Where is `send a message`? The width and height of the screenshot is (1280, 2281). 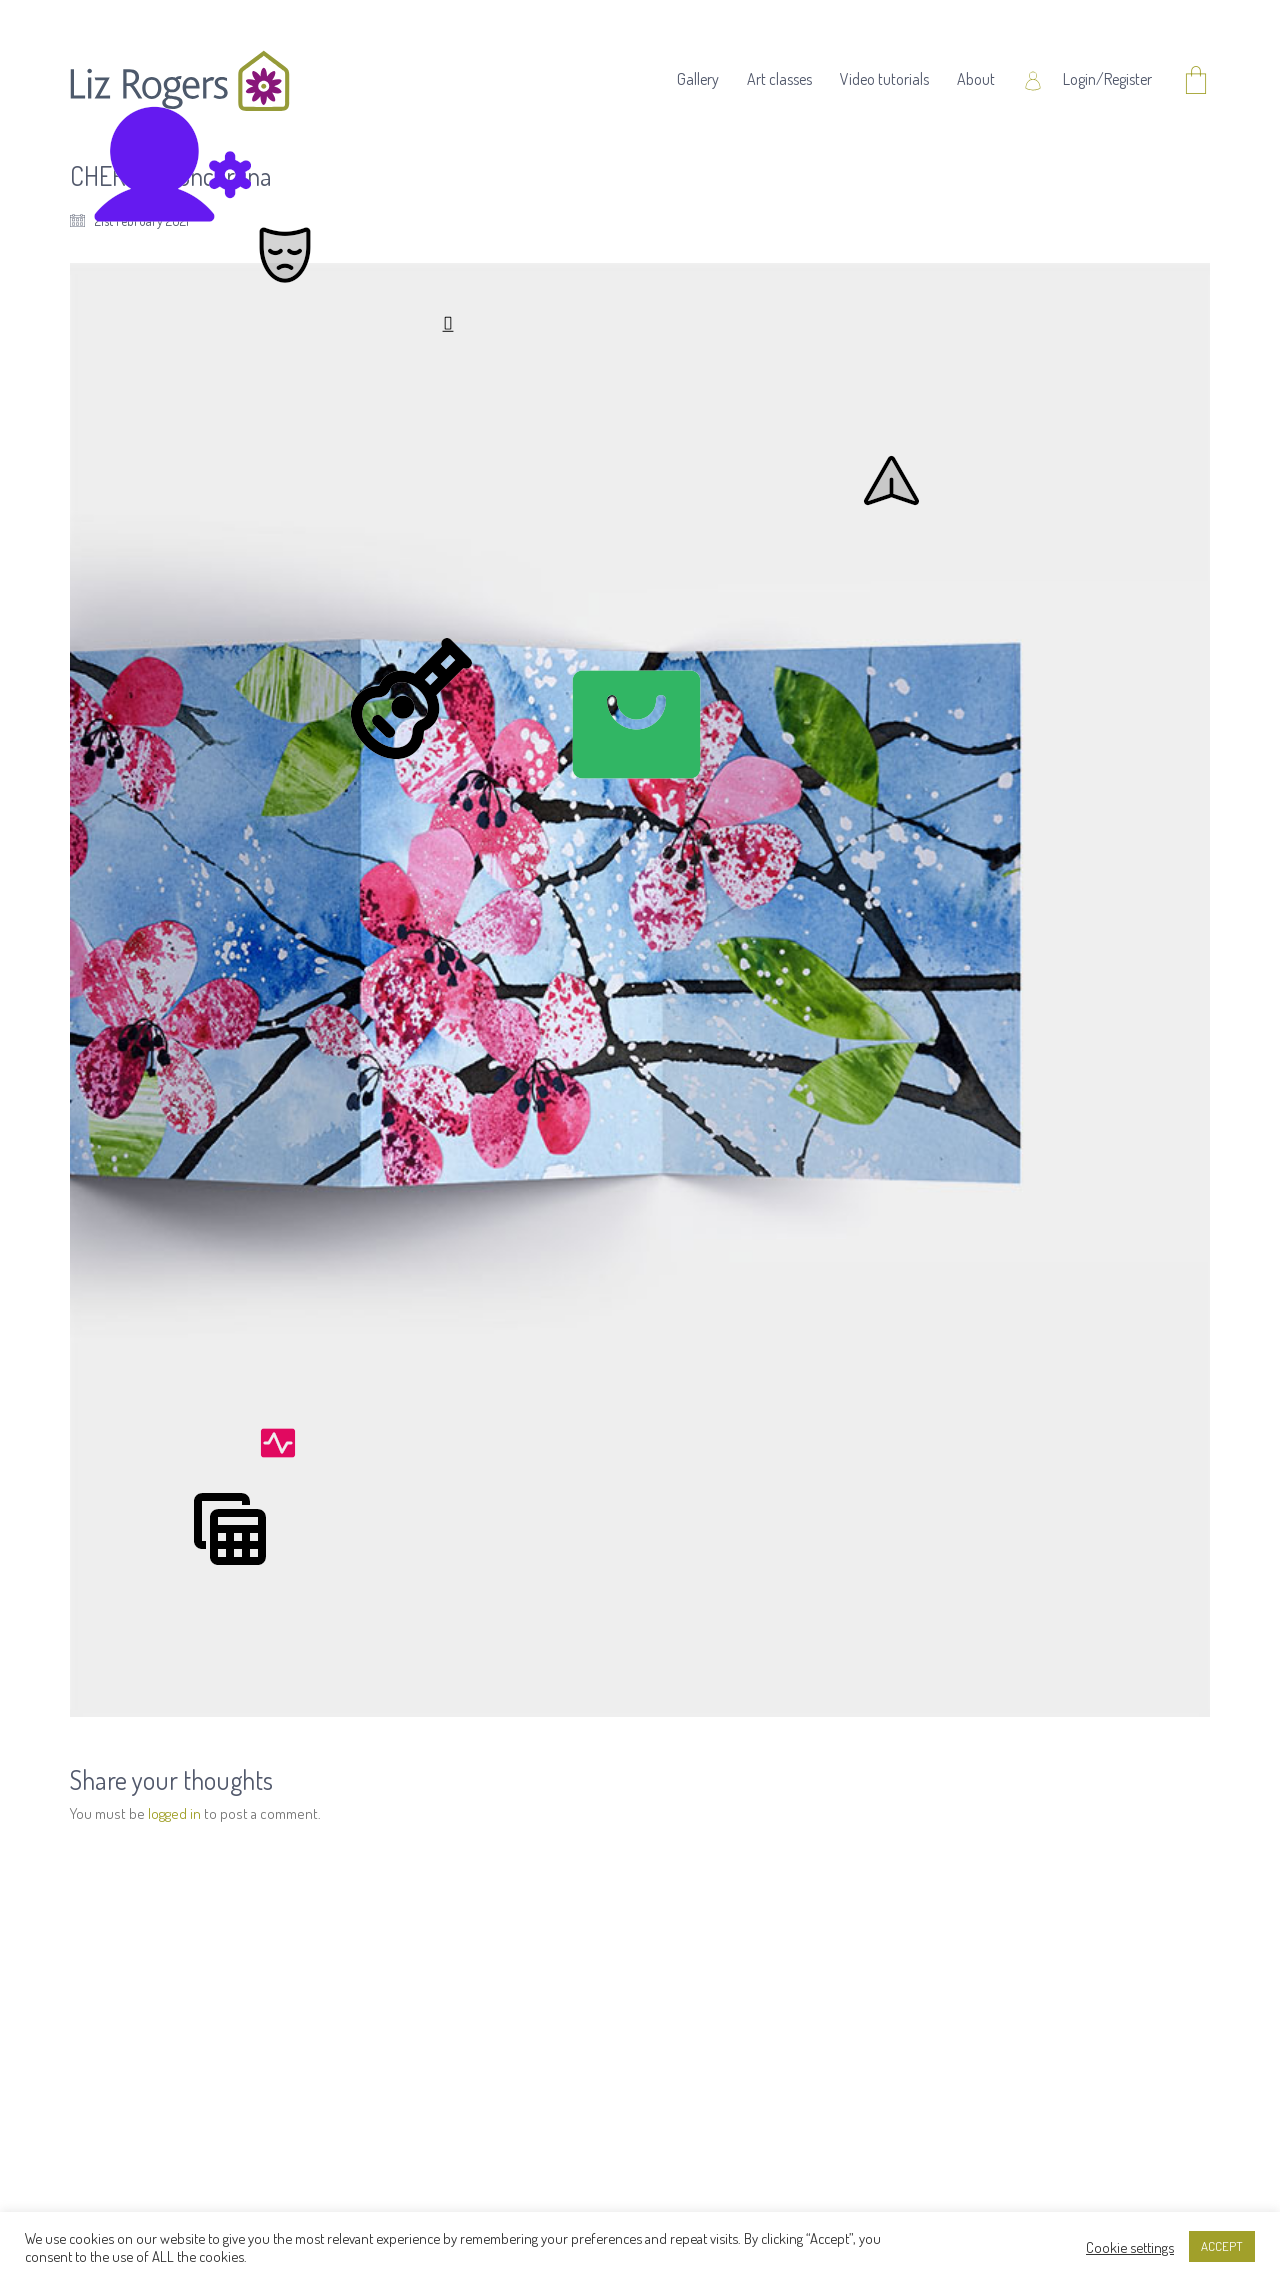
send a message is located at coordinates (891, 481).